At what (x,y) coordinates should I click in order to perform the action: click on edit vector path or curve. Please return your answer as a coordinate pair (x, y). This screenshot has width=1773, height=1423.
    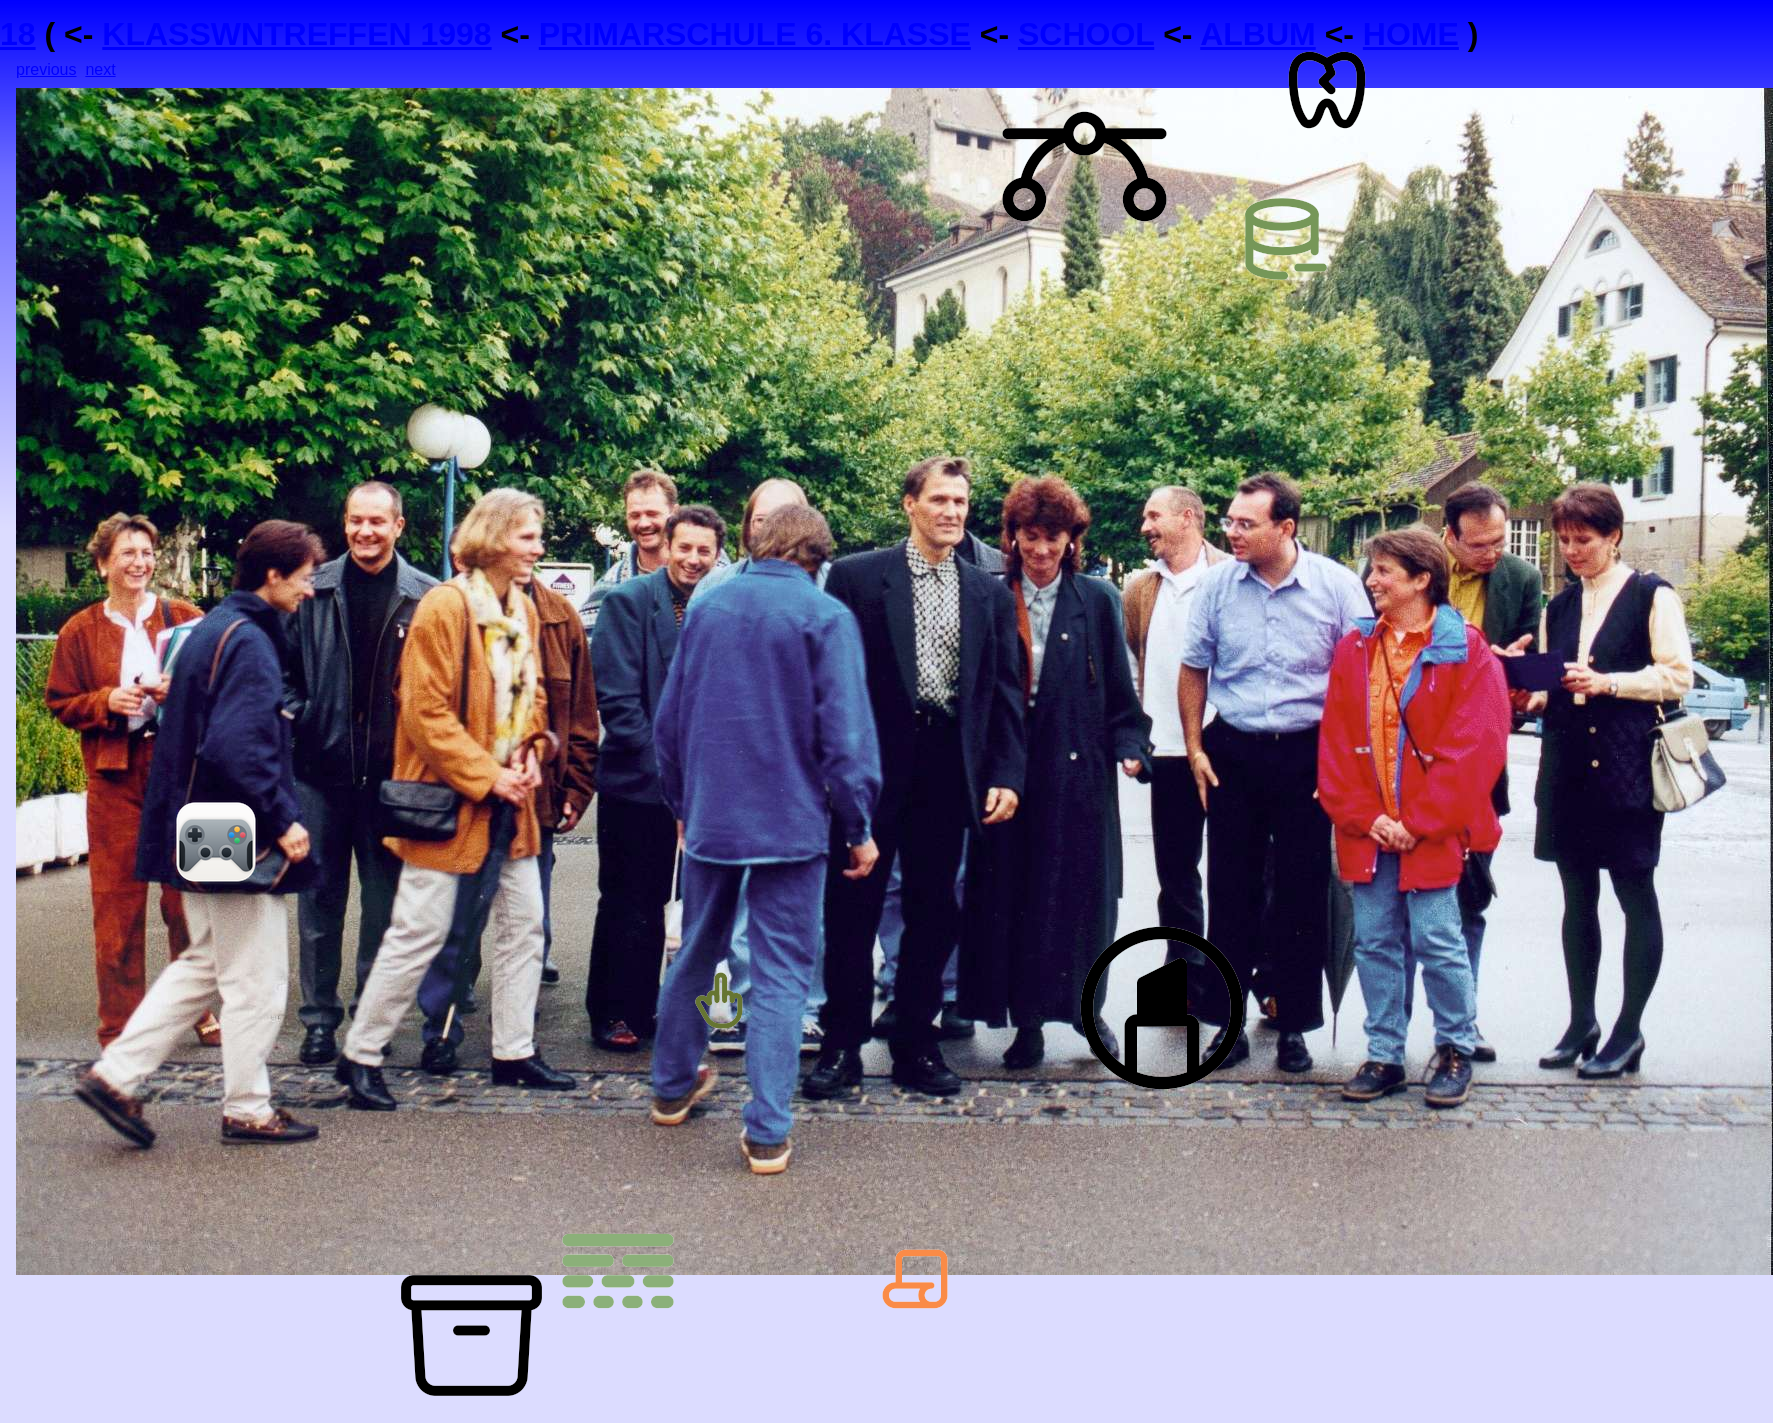
    Looking at the image, I should click on (1084, 166).